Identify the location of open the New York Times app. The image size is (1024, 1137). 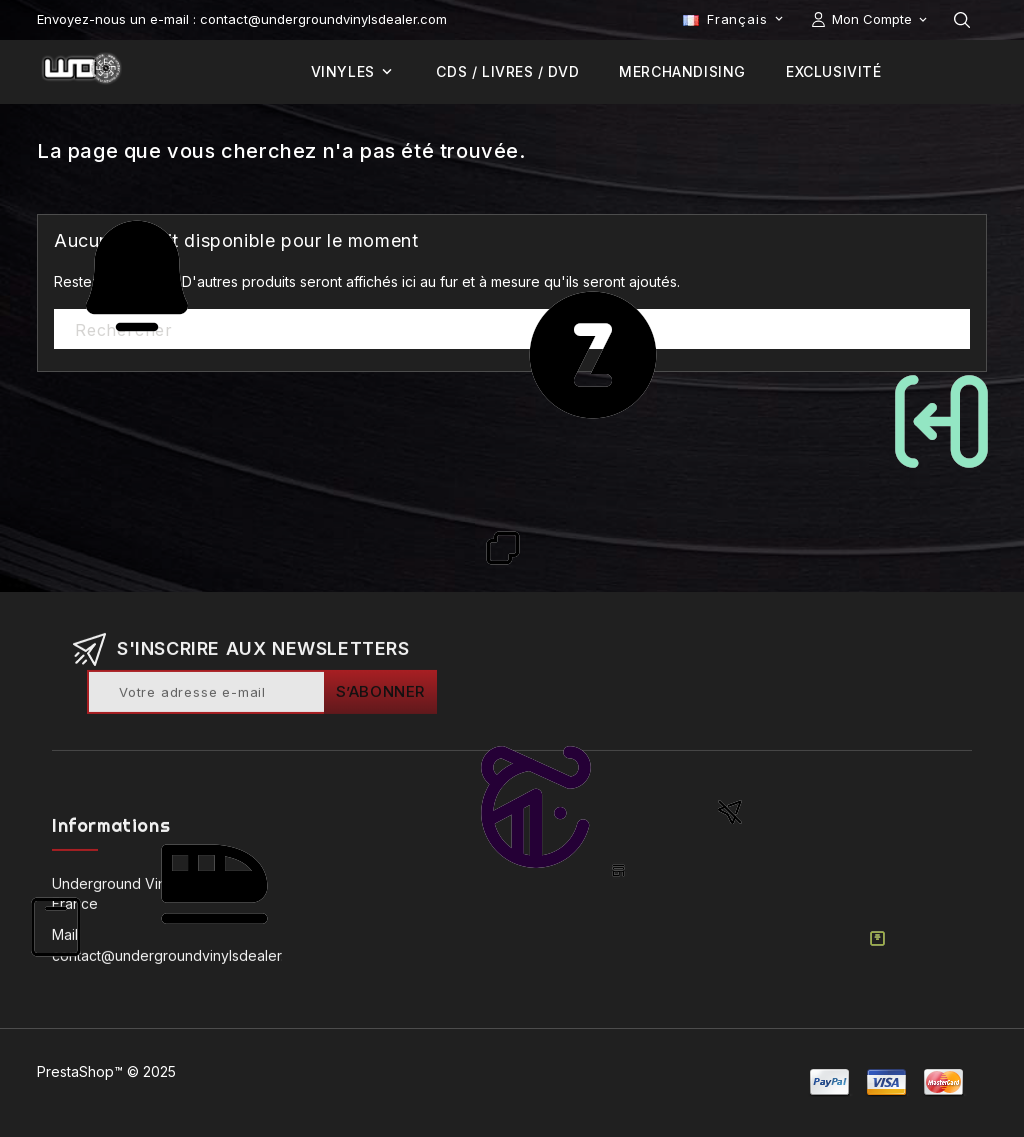
(536, 807).